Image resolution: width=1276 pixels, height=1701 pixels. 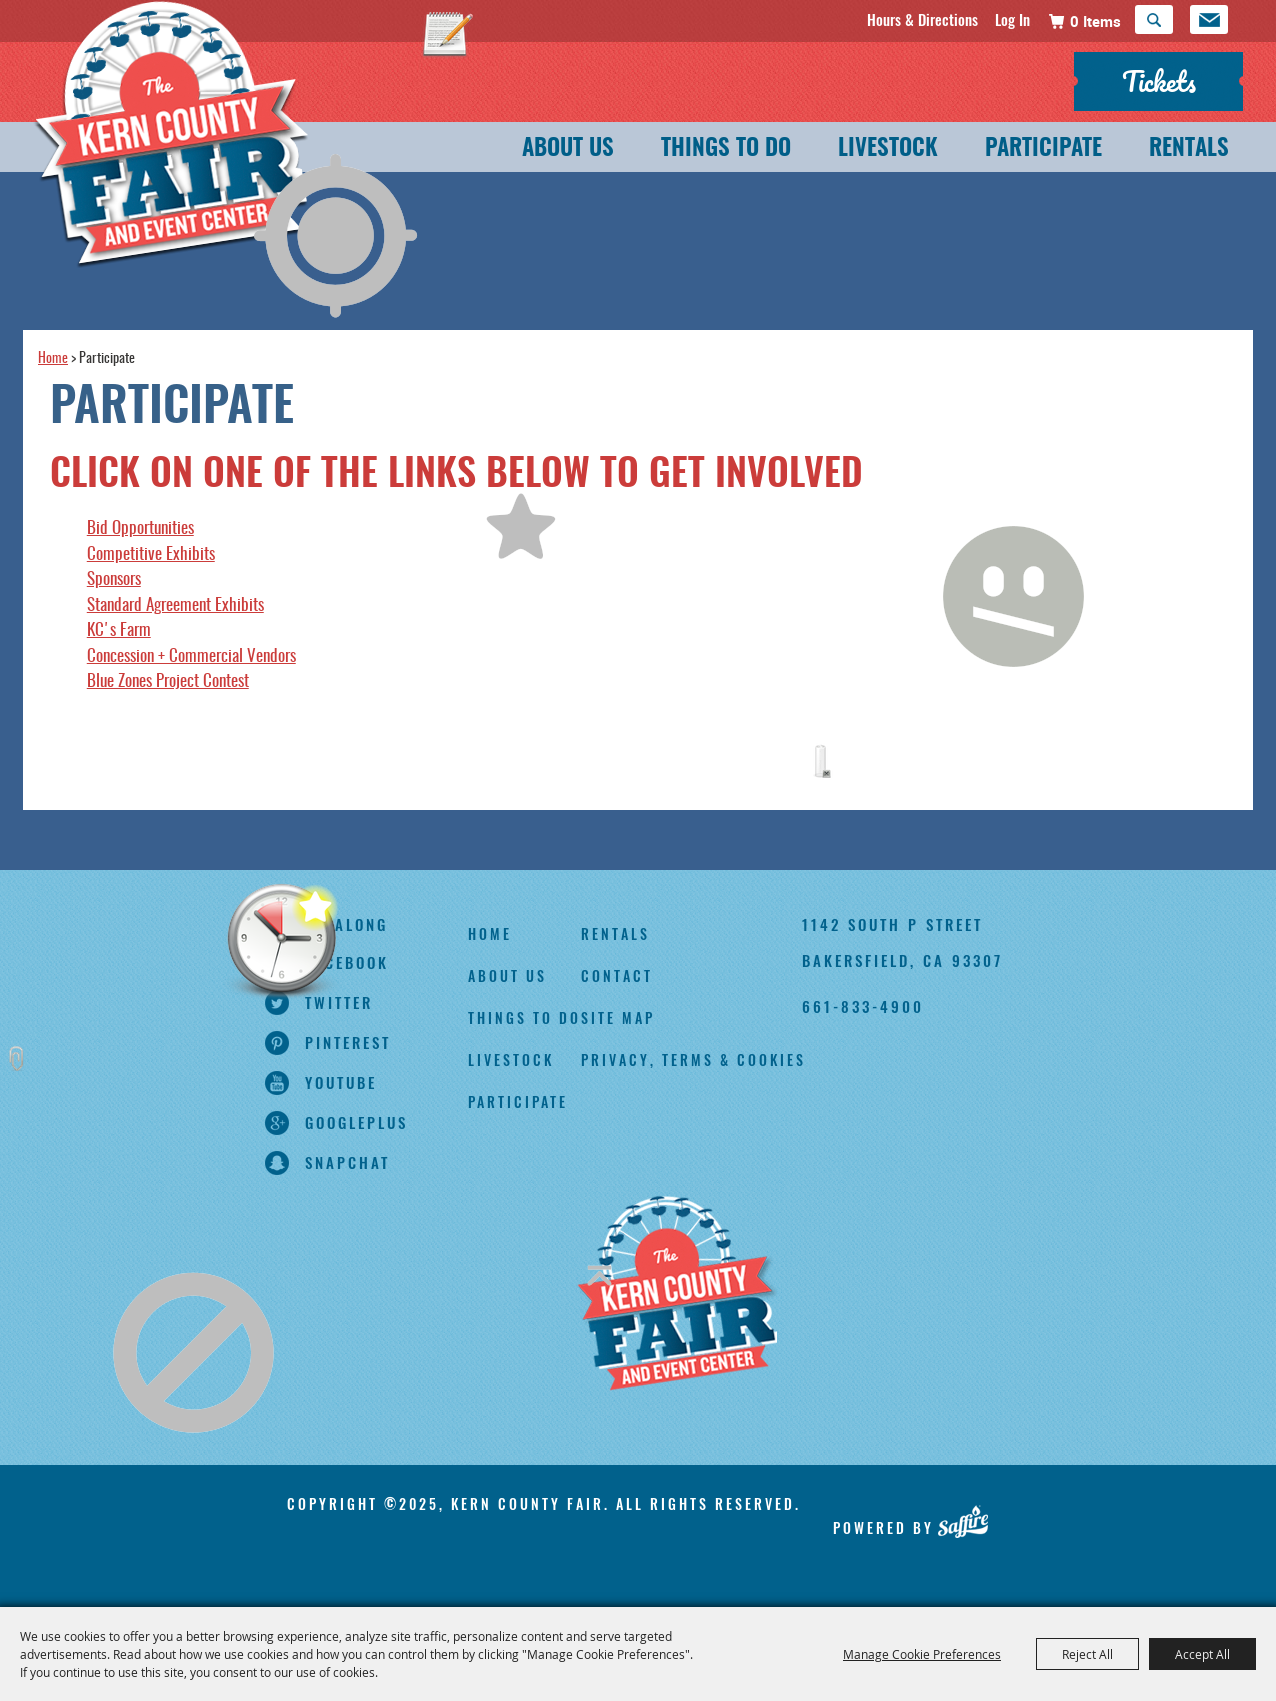 What do you see at coordinates (599, 1275) in the screenshot?
I see `scroll to top of page` at bounding box center [599, 1275].